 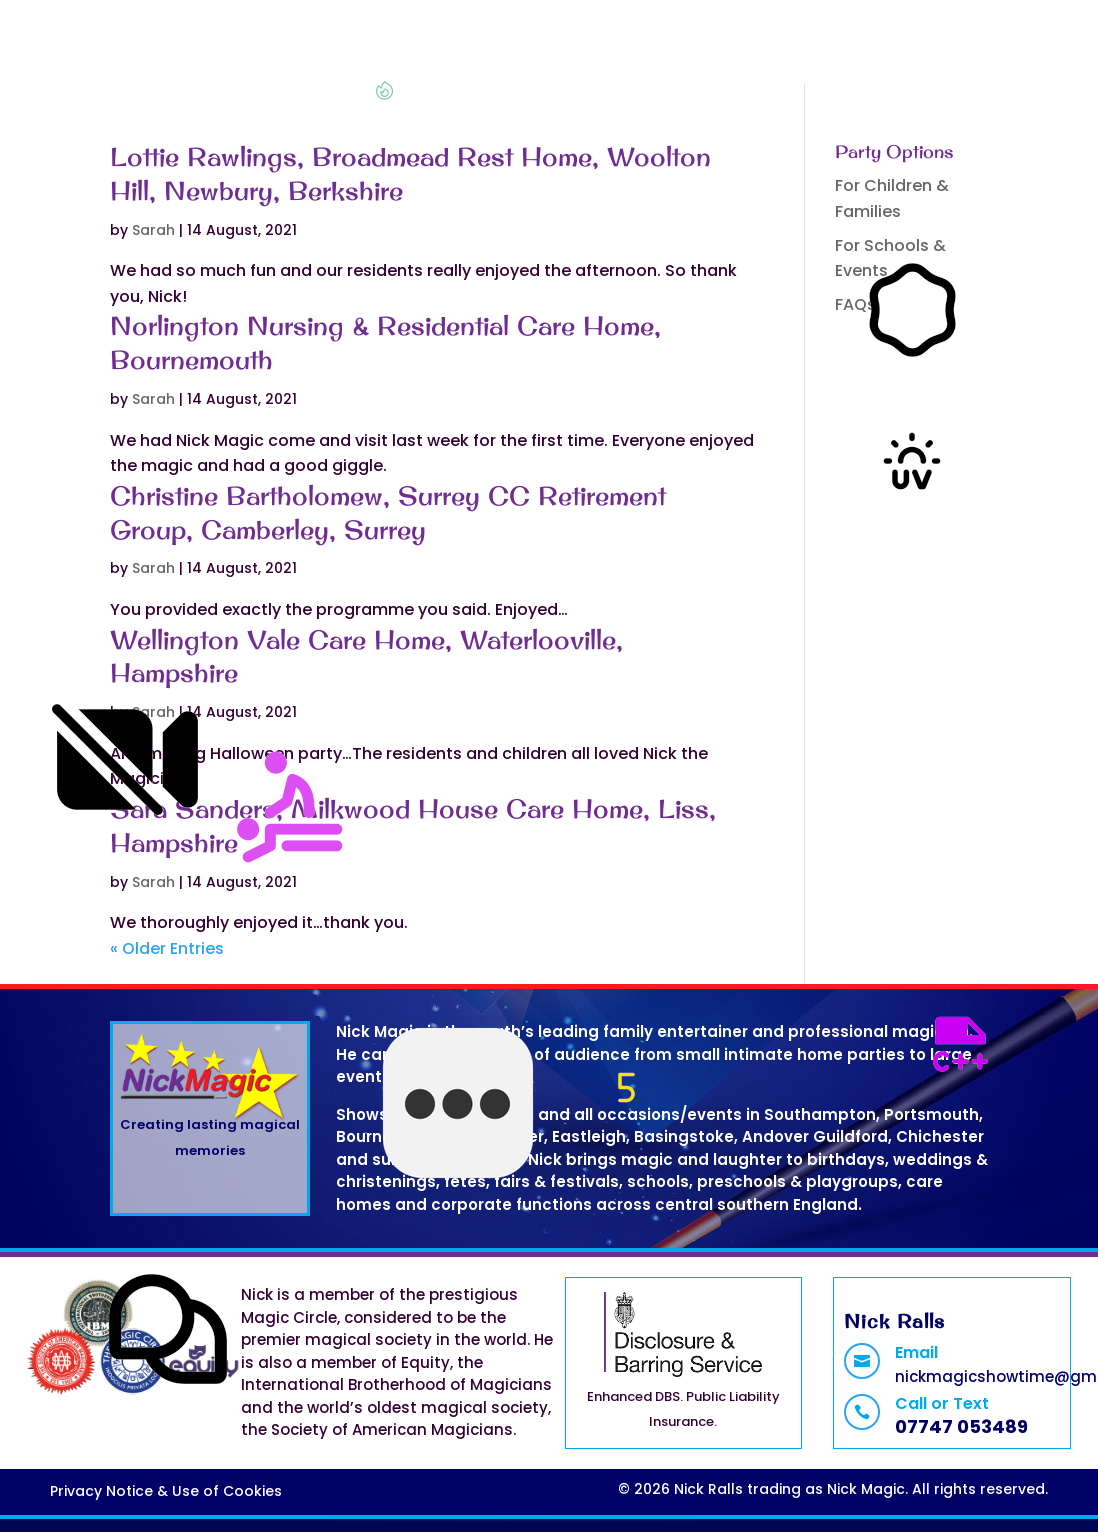 I want to click on view other applications or categories, so click(x=458, y=1103).